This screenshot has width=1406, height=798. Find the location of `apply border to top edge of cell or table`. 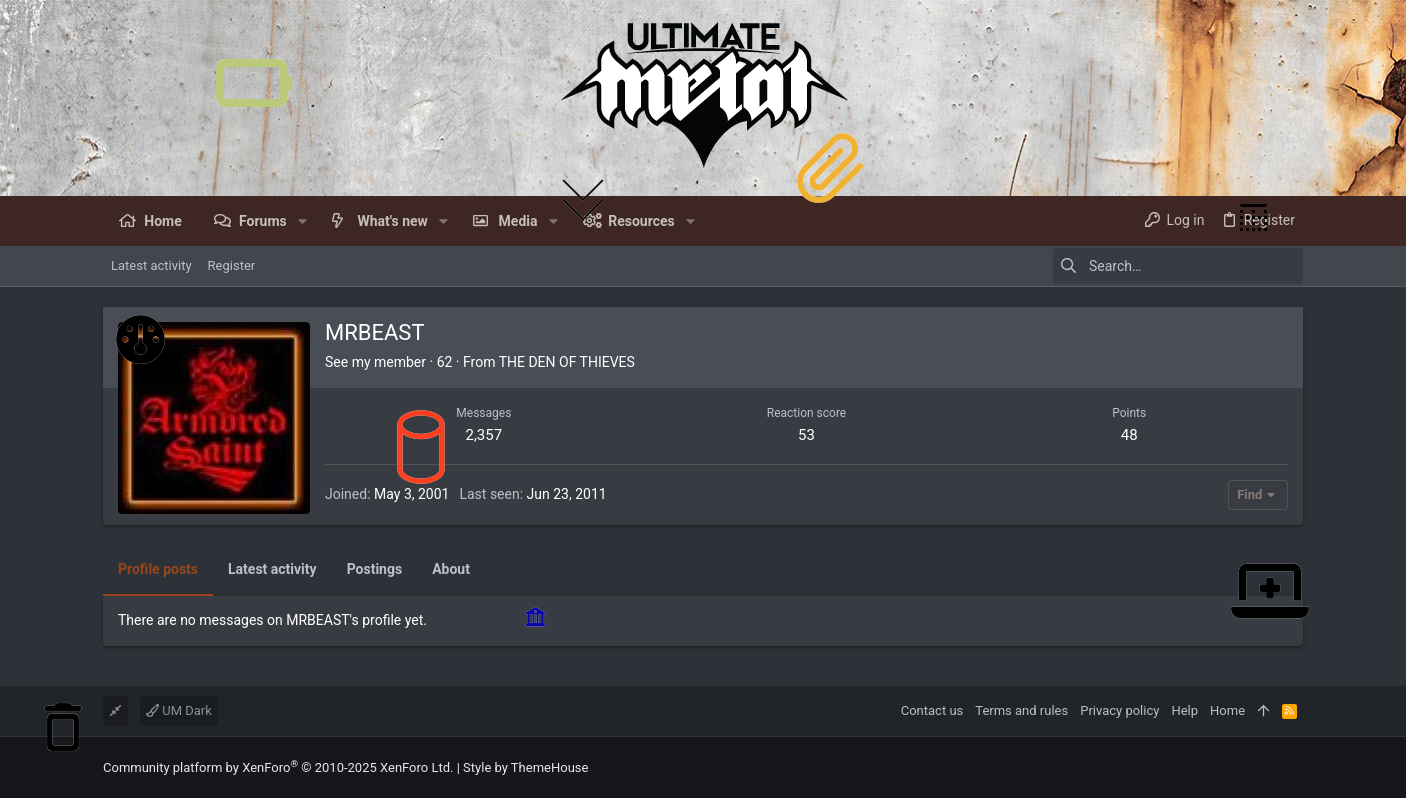

apply border to top edge of cell or table is located at coordinates (1253, 217).